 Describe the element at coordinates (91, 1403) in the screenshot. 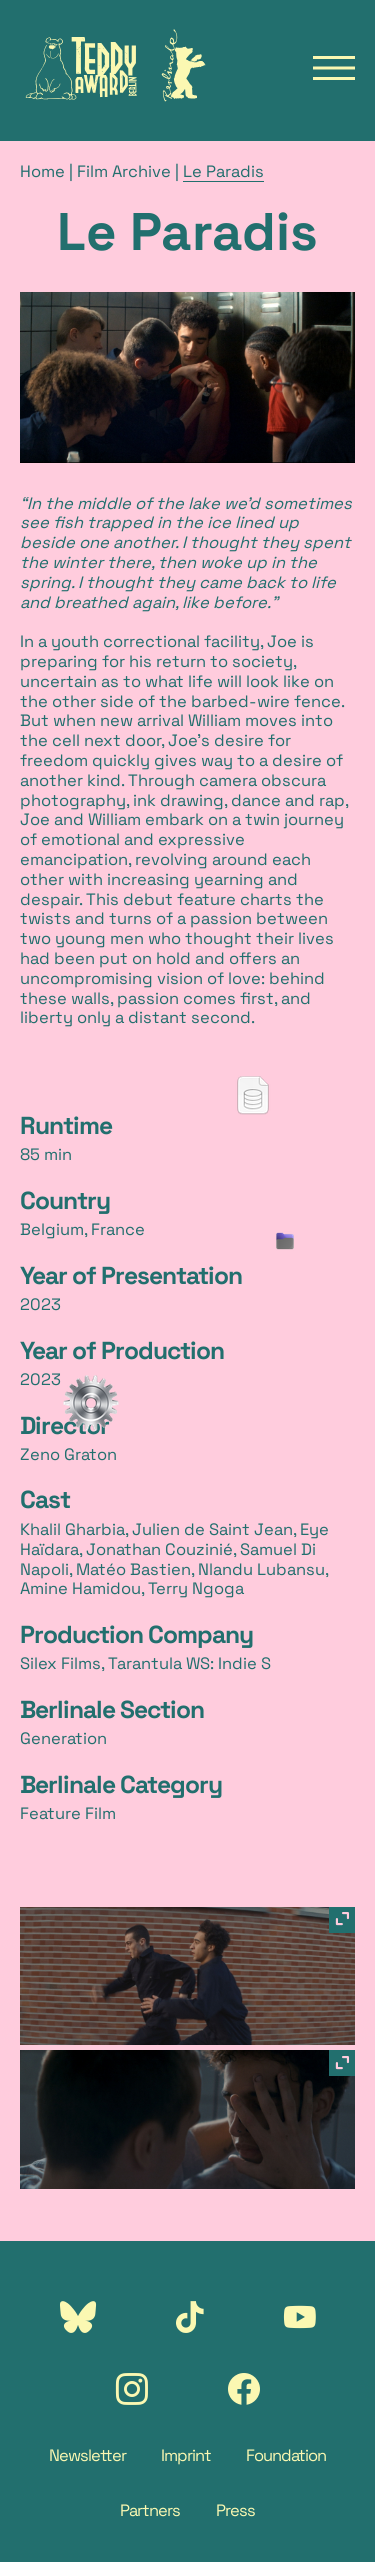

I see `access behavior settings in the media library` at that location.